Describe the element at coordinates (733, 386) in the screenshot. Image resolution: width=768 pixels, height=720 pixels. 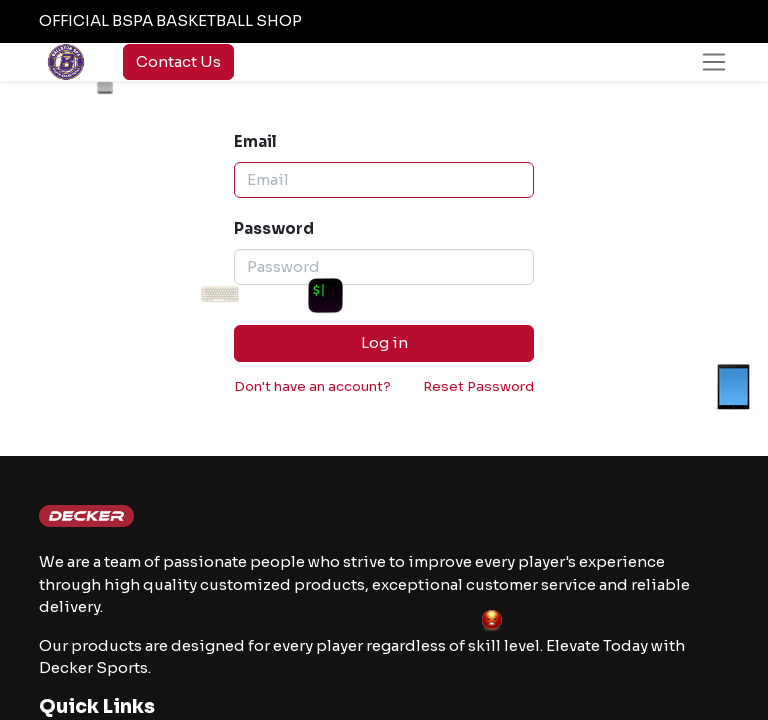
I see `iPad Air device in connected devices list` at that location.